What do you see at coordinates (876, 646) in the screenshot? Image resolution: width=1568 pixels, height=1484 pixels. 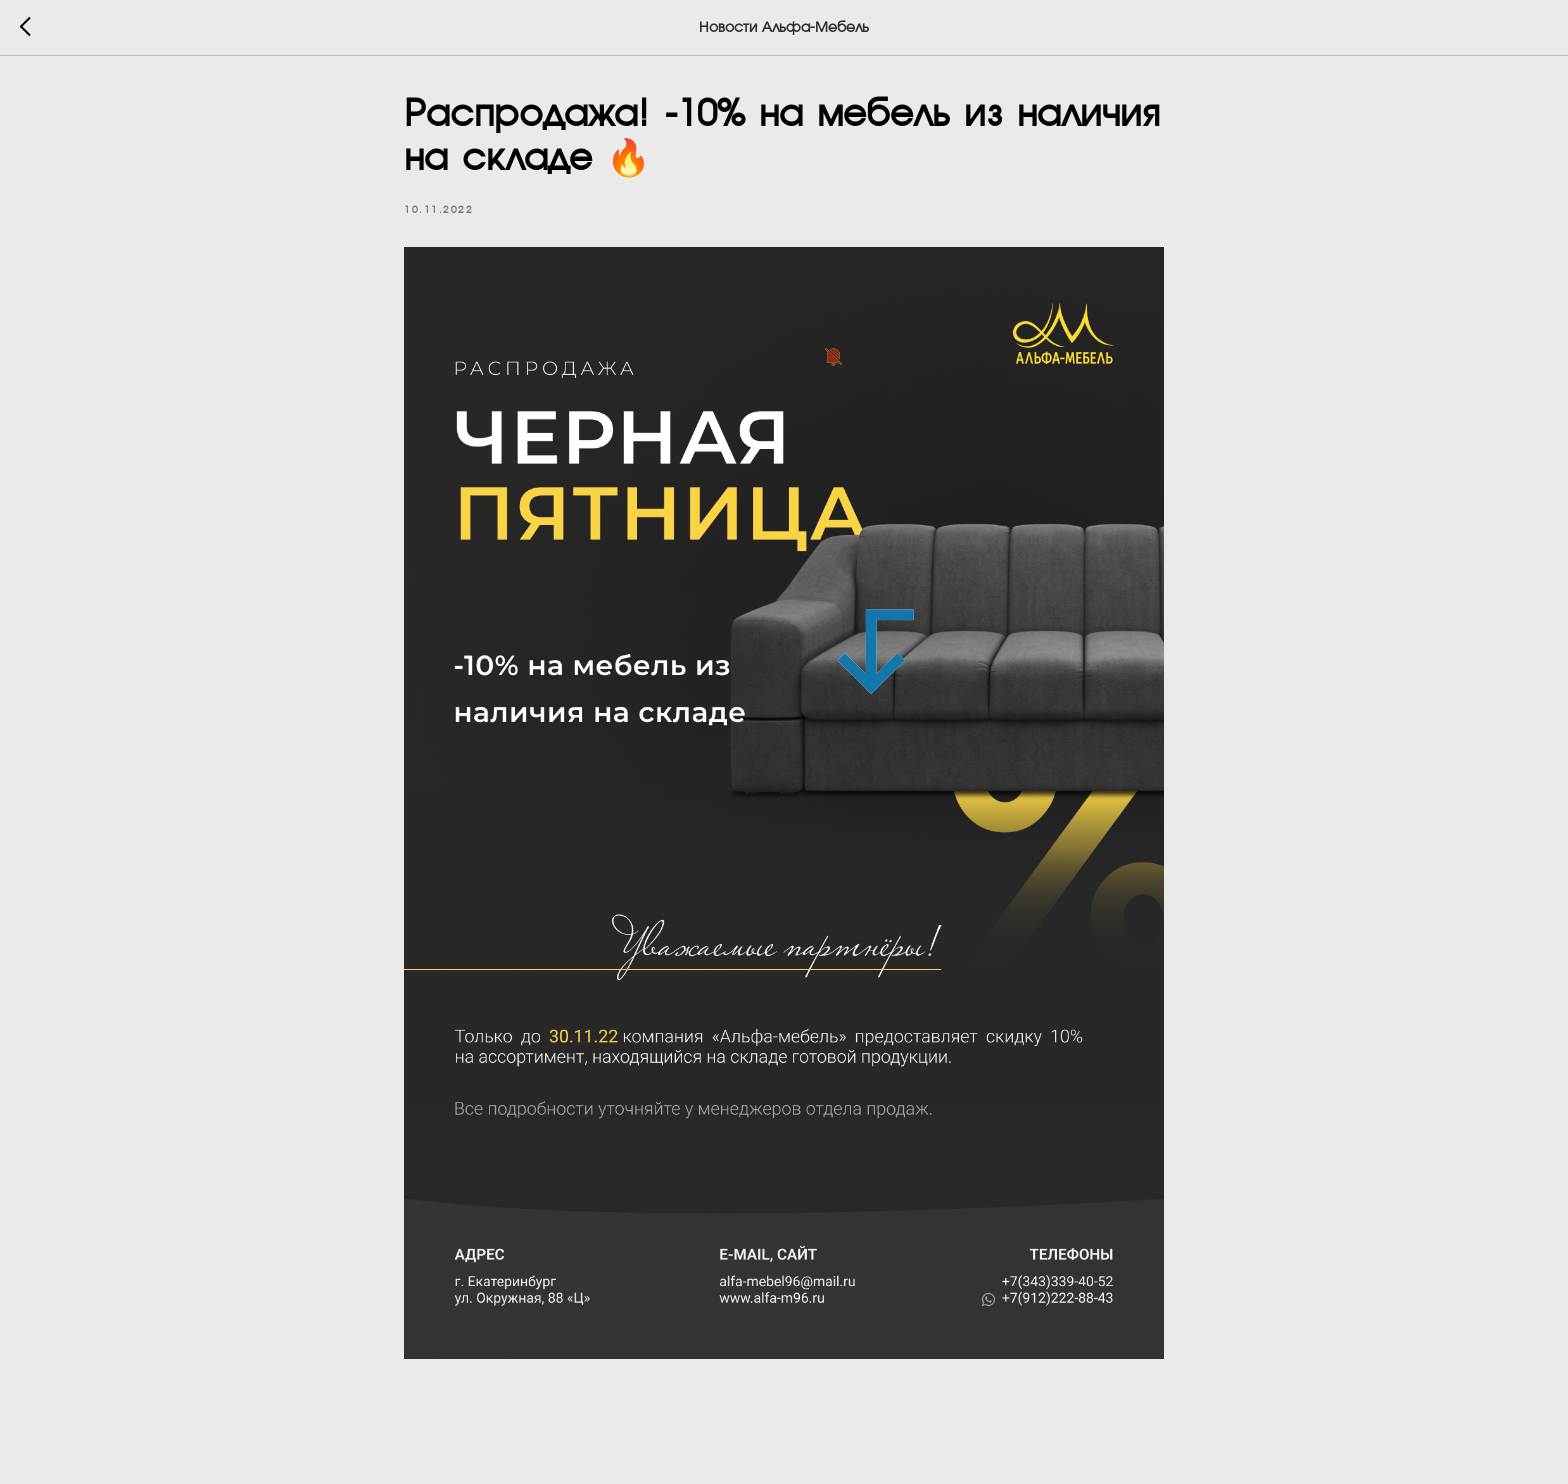 I see `navigate back and down in a menu hierarchy` at bounding box center [876, 646].